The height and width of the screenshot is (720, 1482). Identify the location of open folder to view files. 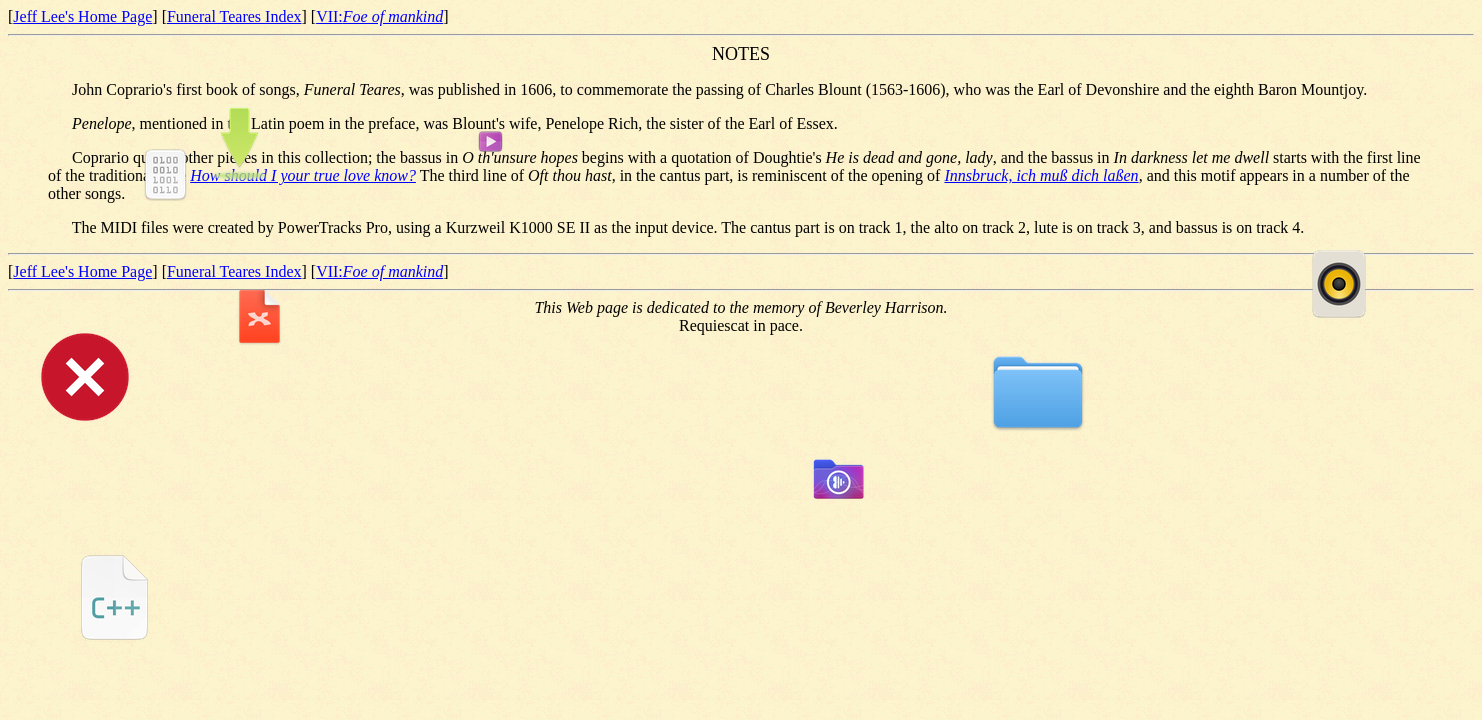
(1038, 392).